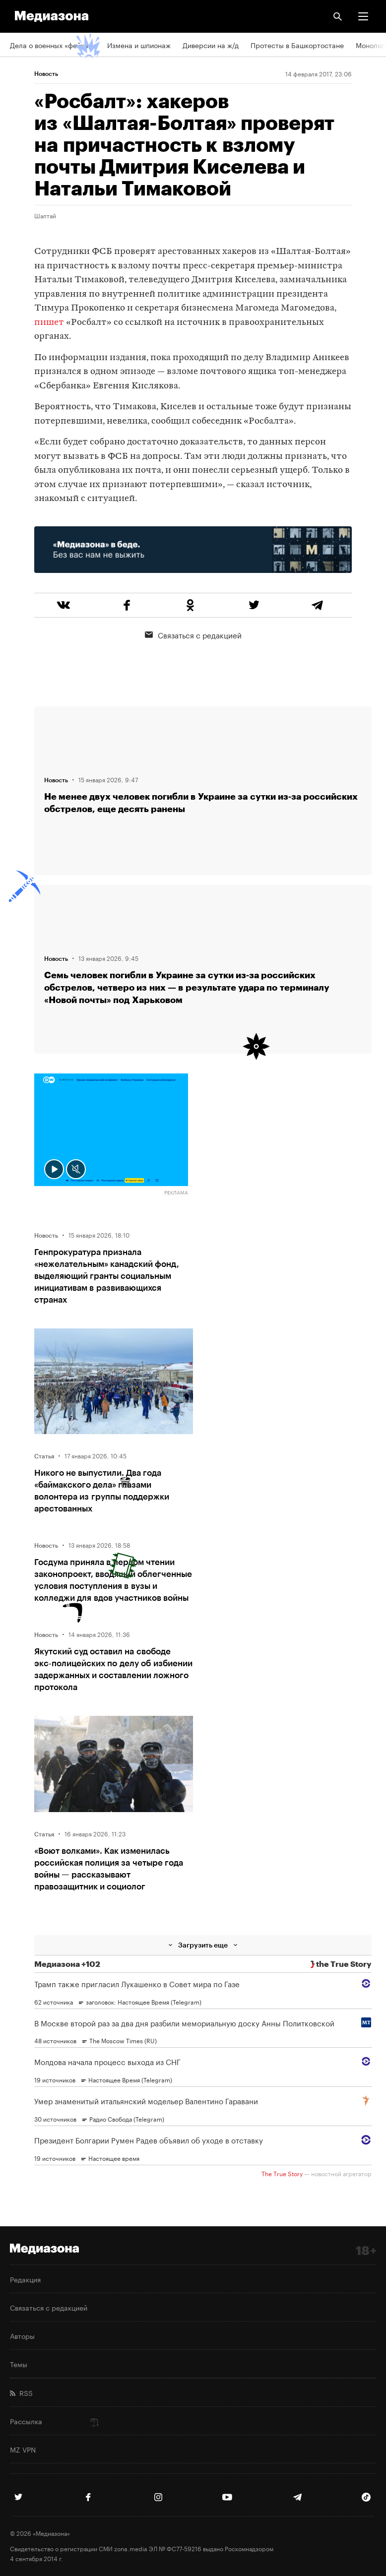 Image resolution: width=386 pixels, height=2576 pixels. Describe the element at coordinates (123, 1566) in the screenshot. I see `view hardware or processor information` at that location.